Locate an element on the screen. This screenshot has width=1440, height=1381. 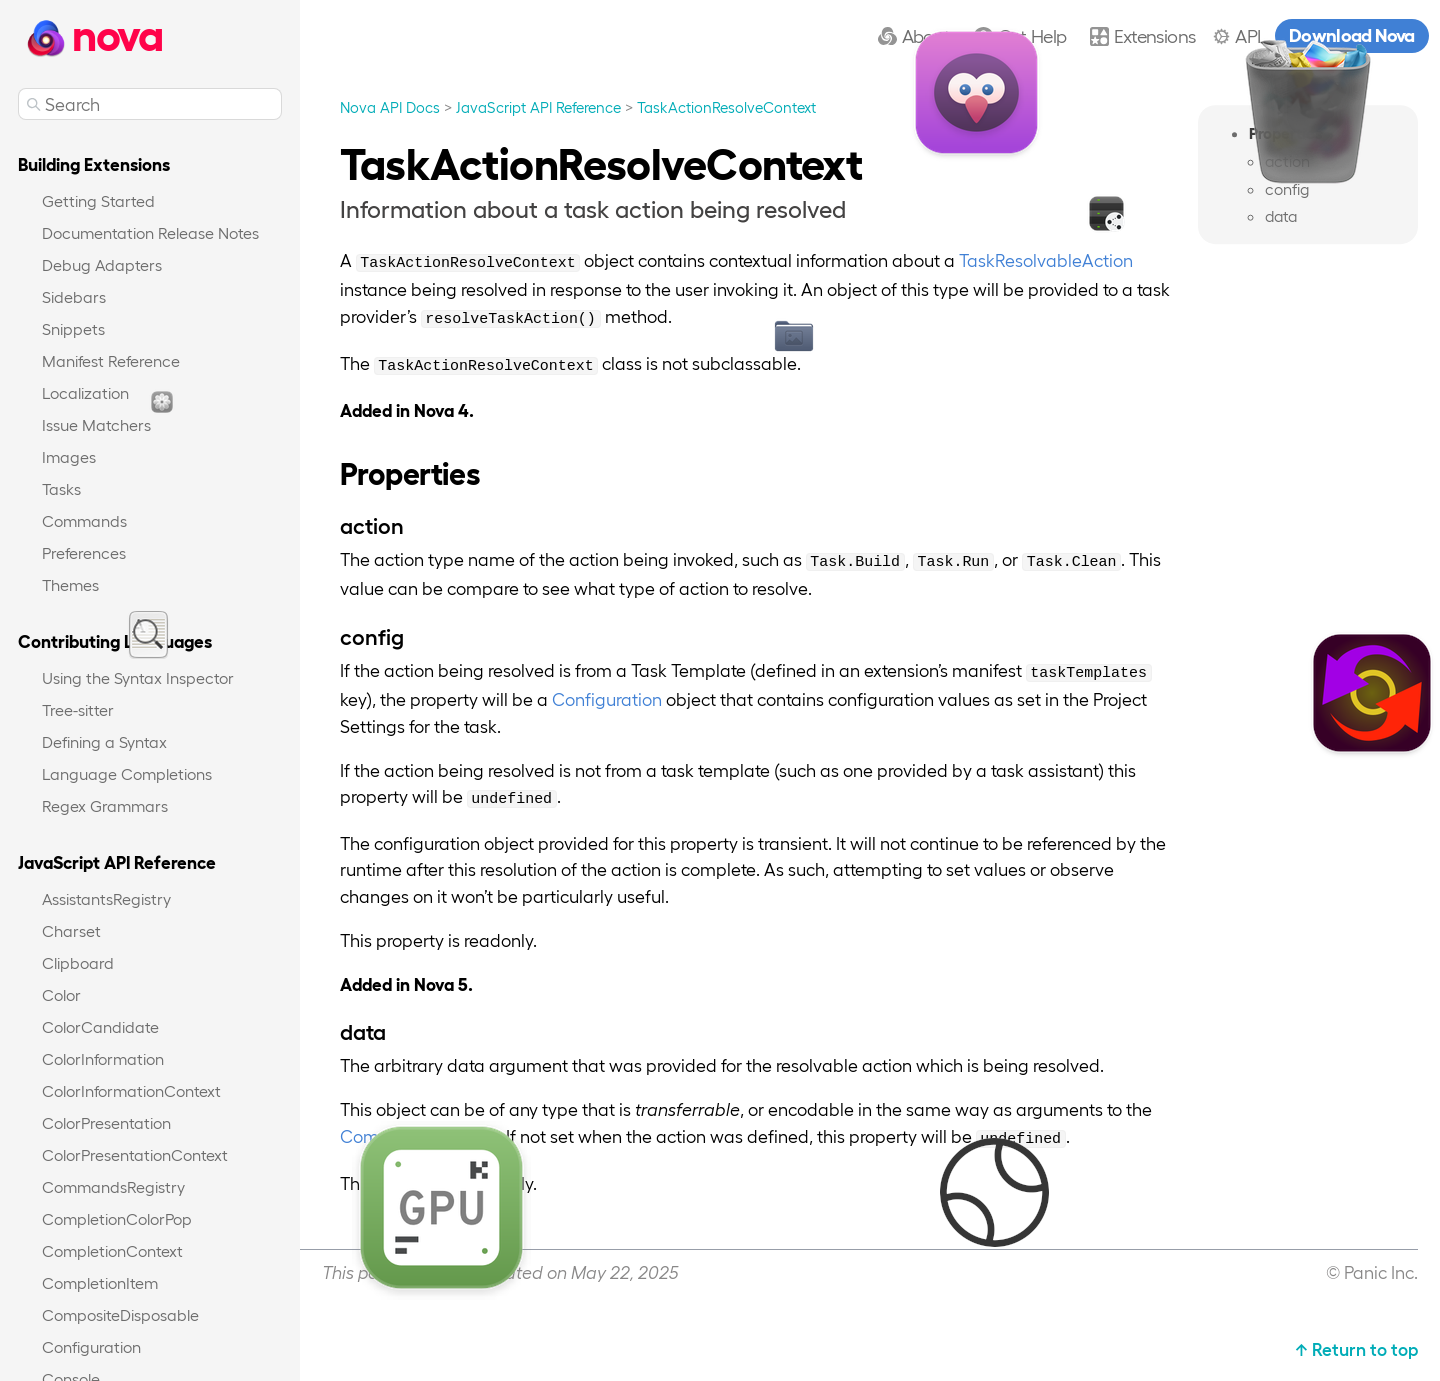
open document viewer application is located at coordinates (148, 634).